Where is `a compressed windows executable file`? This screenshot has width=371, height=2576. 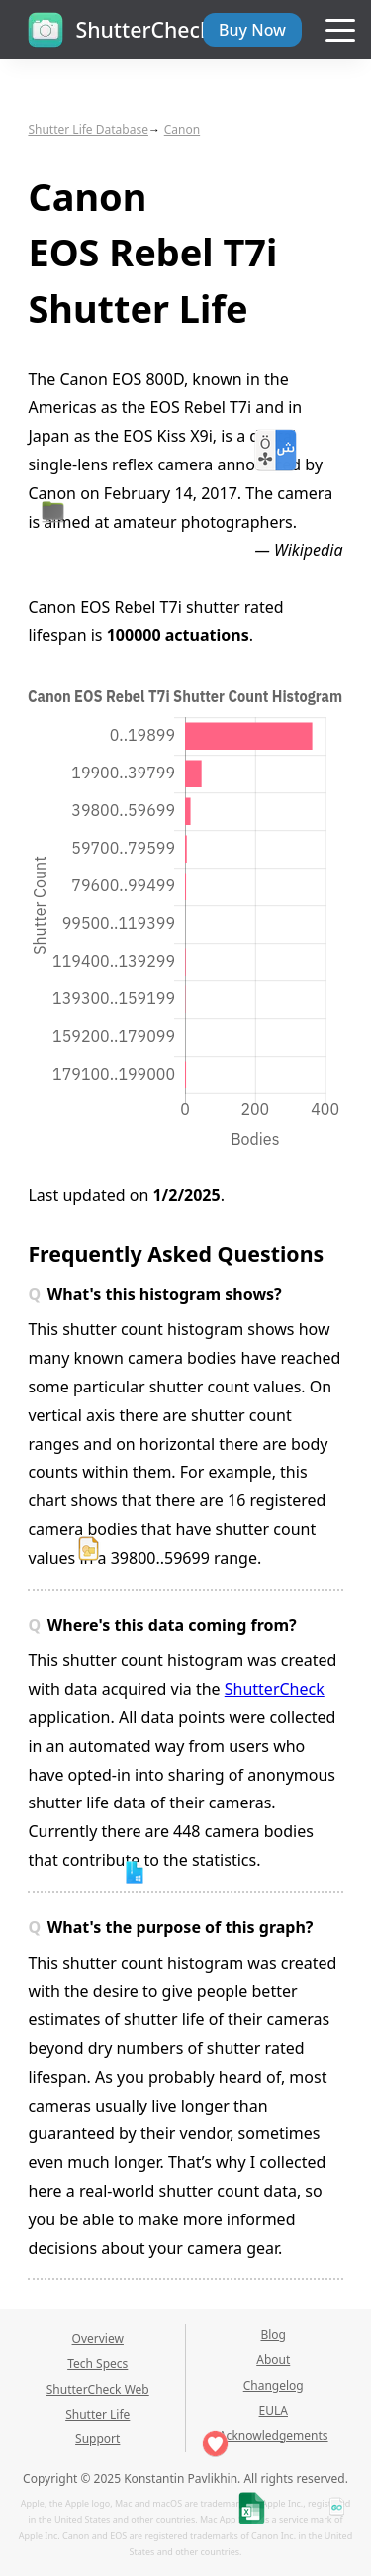 a compressed windows executable file is located at coordinates (135, 1873).